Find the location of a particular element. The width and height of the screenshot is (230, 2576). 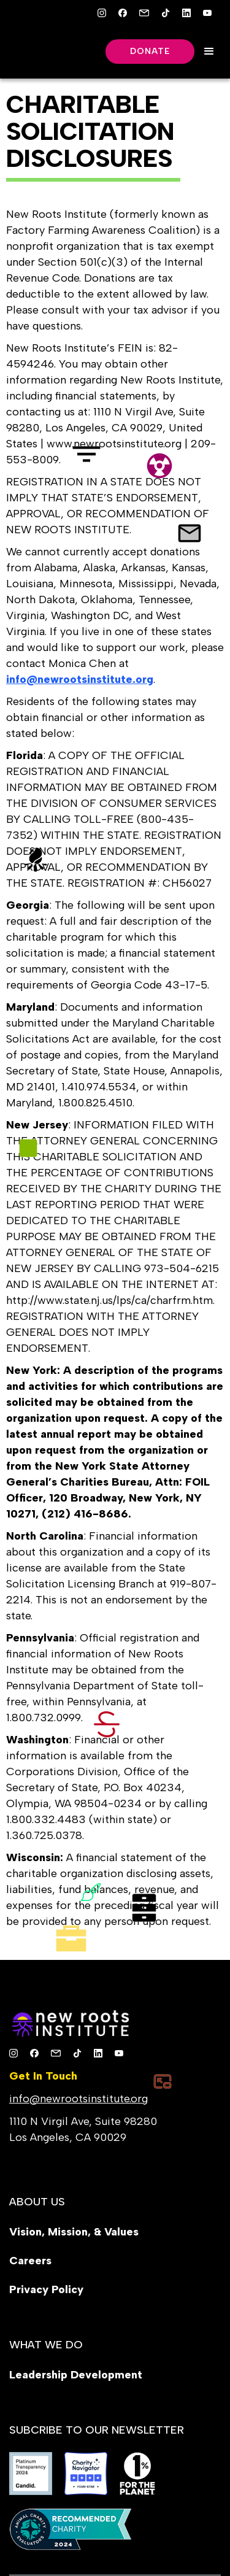

apply strikethrough formatting to selected text is located at coordinates (107, 1724).